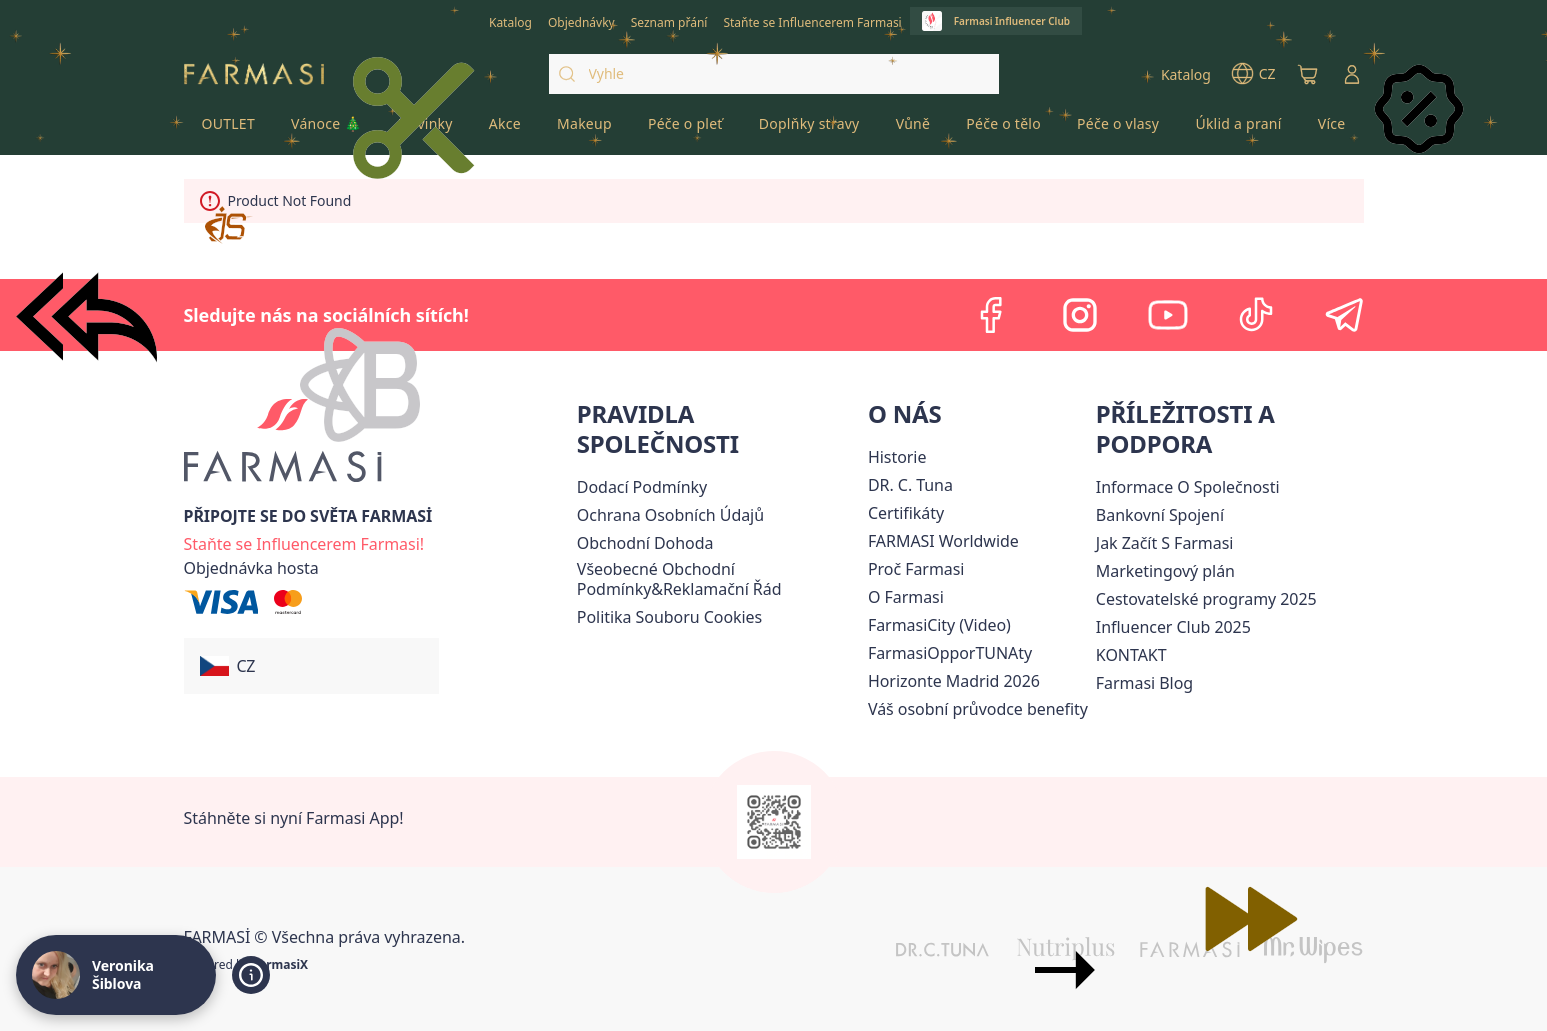  I want to click on view available discounts or promotions, so click(1419, 109).